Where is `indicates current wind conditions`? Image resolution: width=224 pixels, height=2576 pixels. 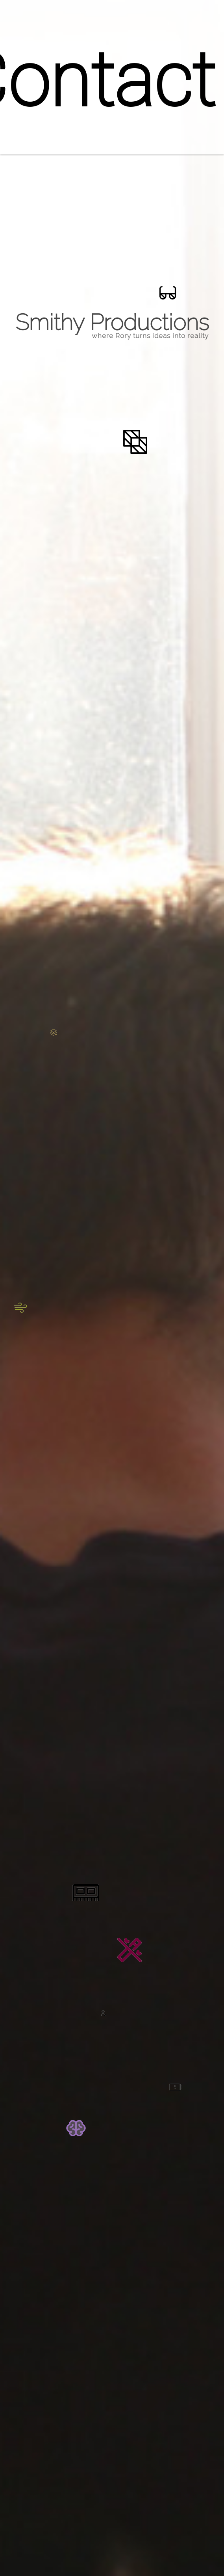
indicates current wind conditions is located at coordinates (20, 1308).